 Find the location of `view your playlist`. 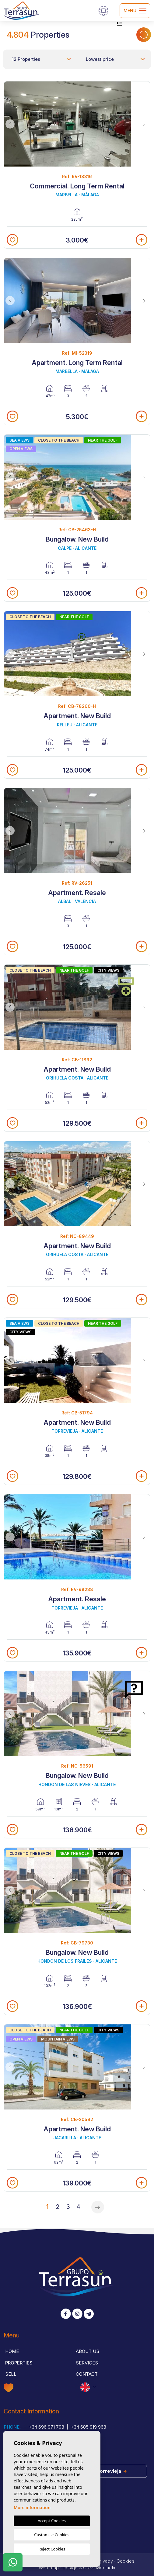

view your playlist is located at coordinates (119, 24).